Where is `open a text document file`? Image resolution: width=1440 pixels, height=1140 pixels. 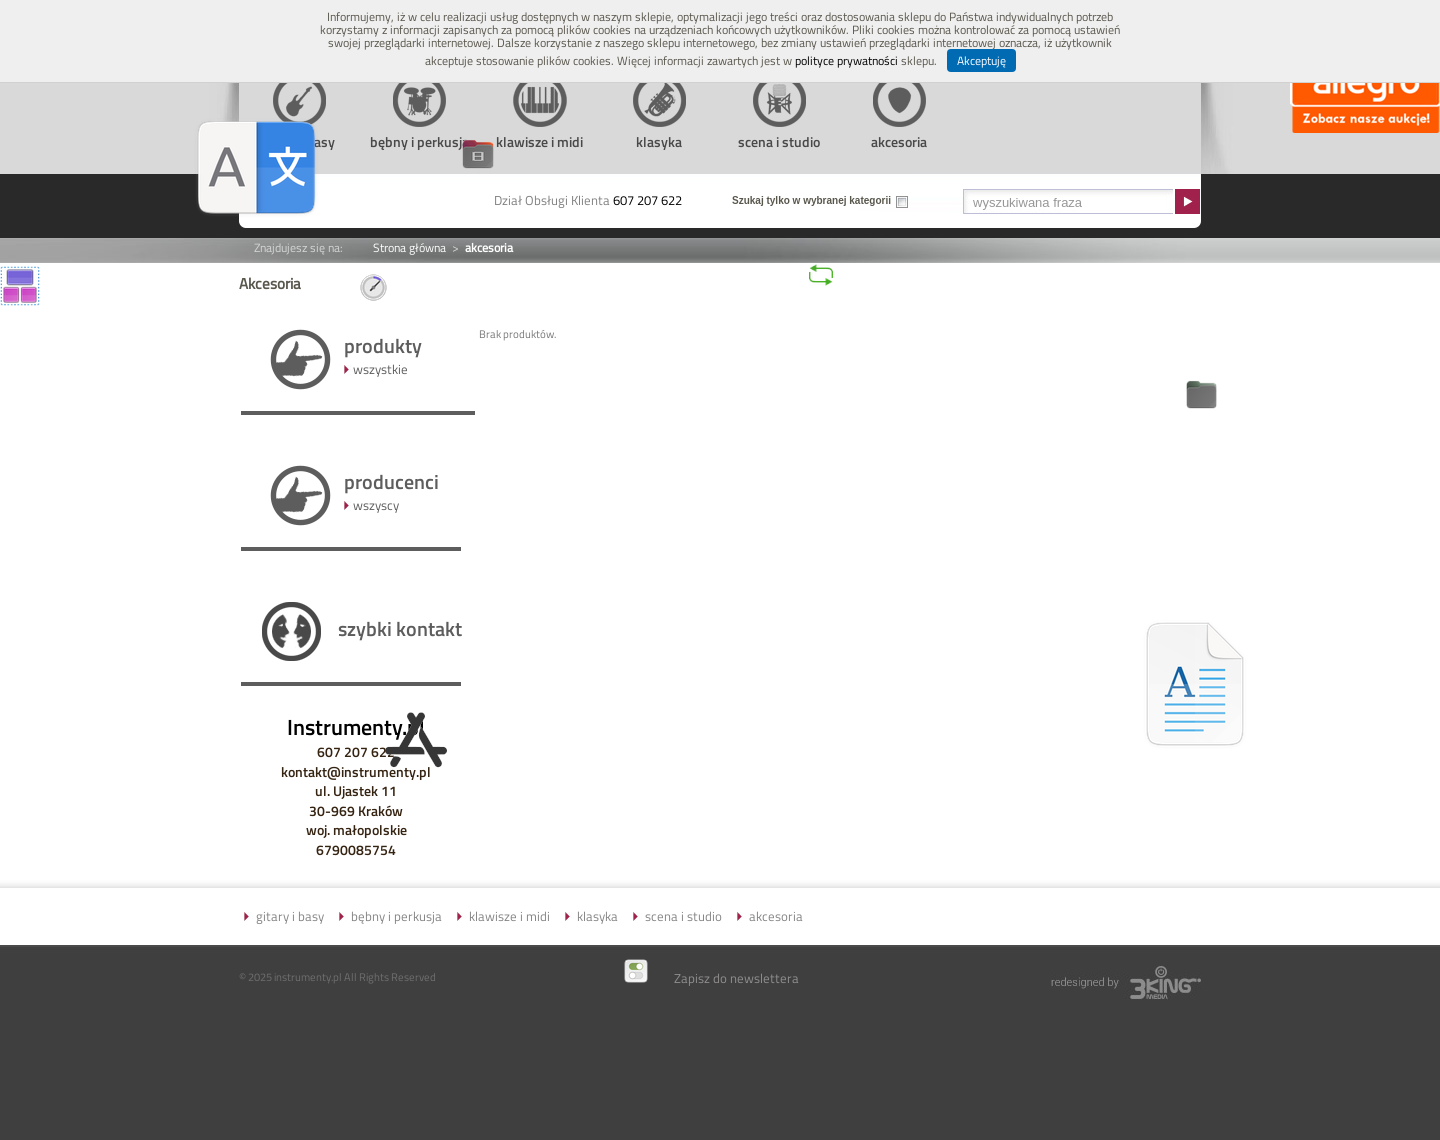 open a text document file is located at coordinates (1195, 684).